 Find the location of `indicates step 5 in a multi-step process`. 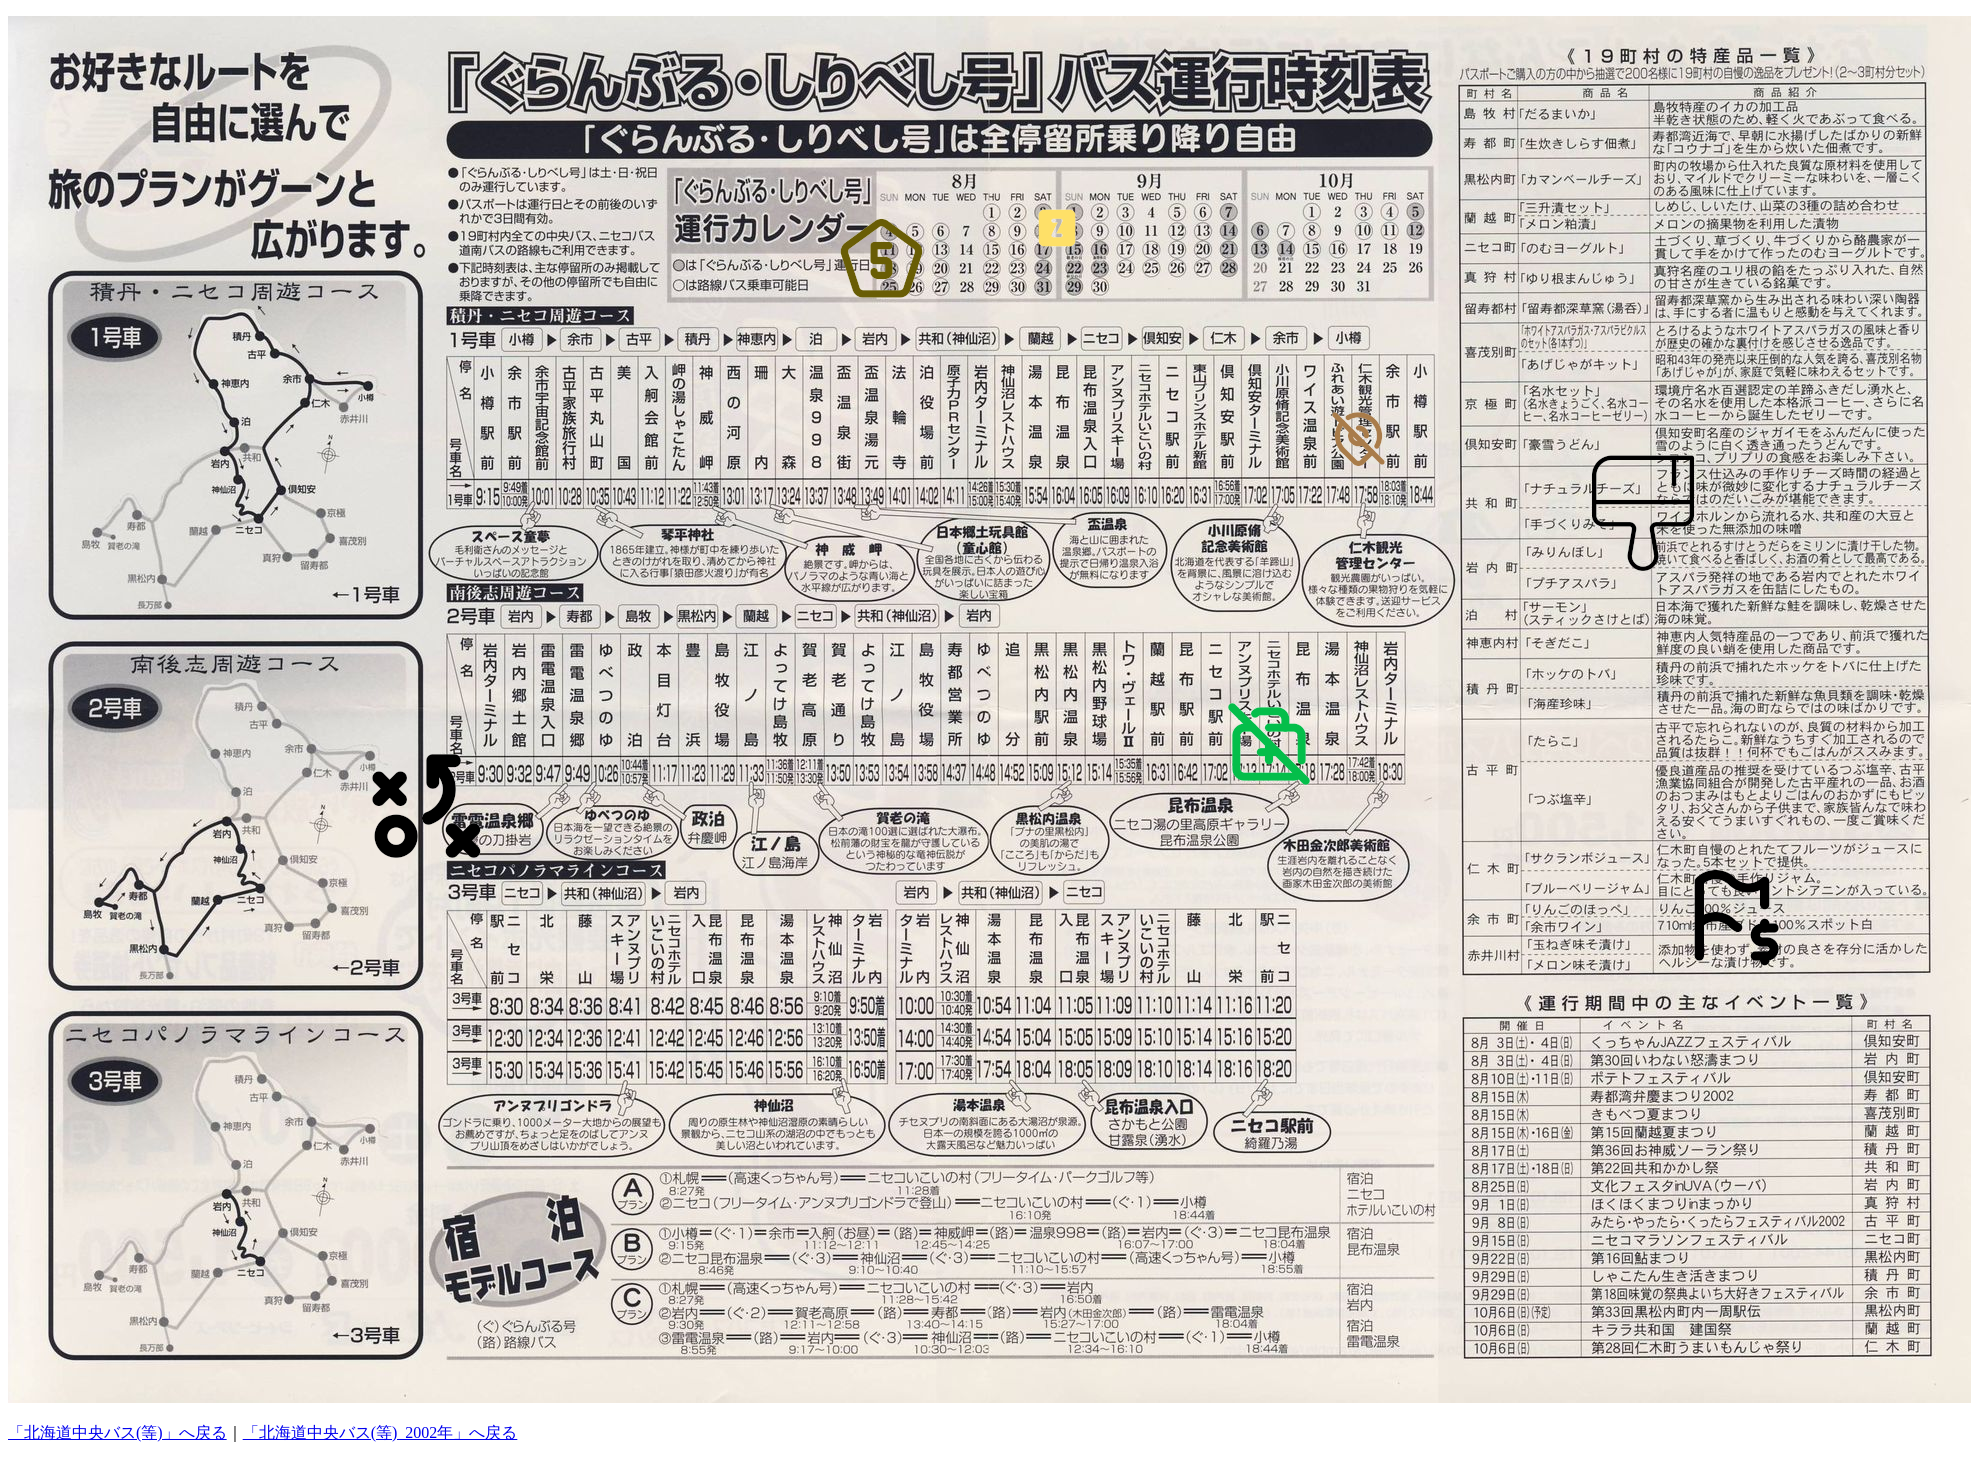

indicates step 5 in a multi-step process is located at coordinates (881, 260).